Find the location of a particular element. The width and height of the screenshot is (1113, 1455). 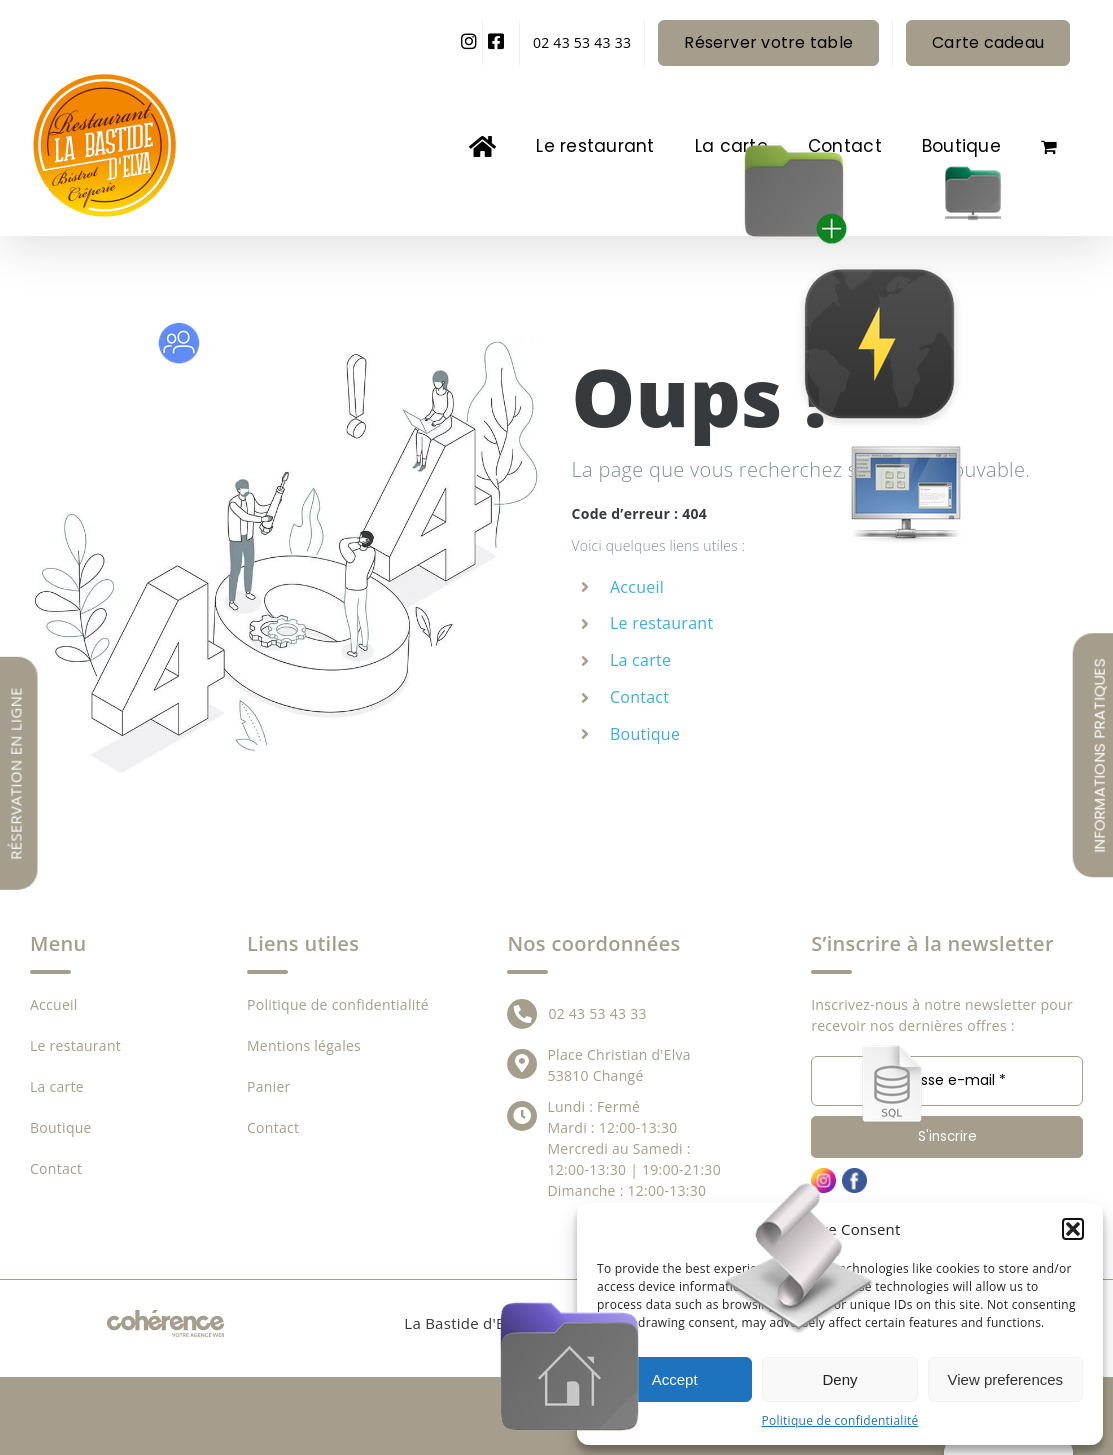

access your home folder is located at coordinates (569, 1366).